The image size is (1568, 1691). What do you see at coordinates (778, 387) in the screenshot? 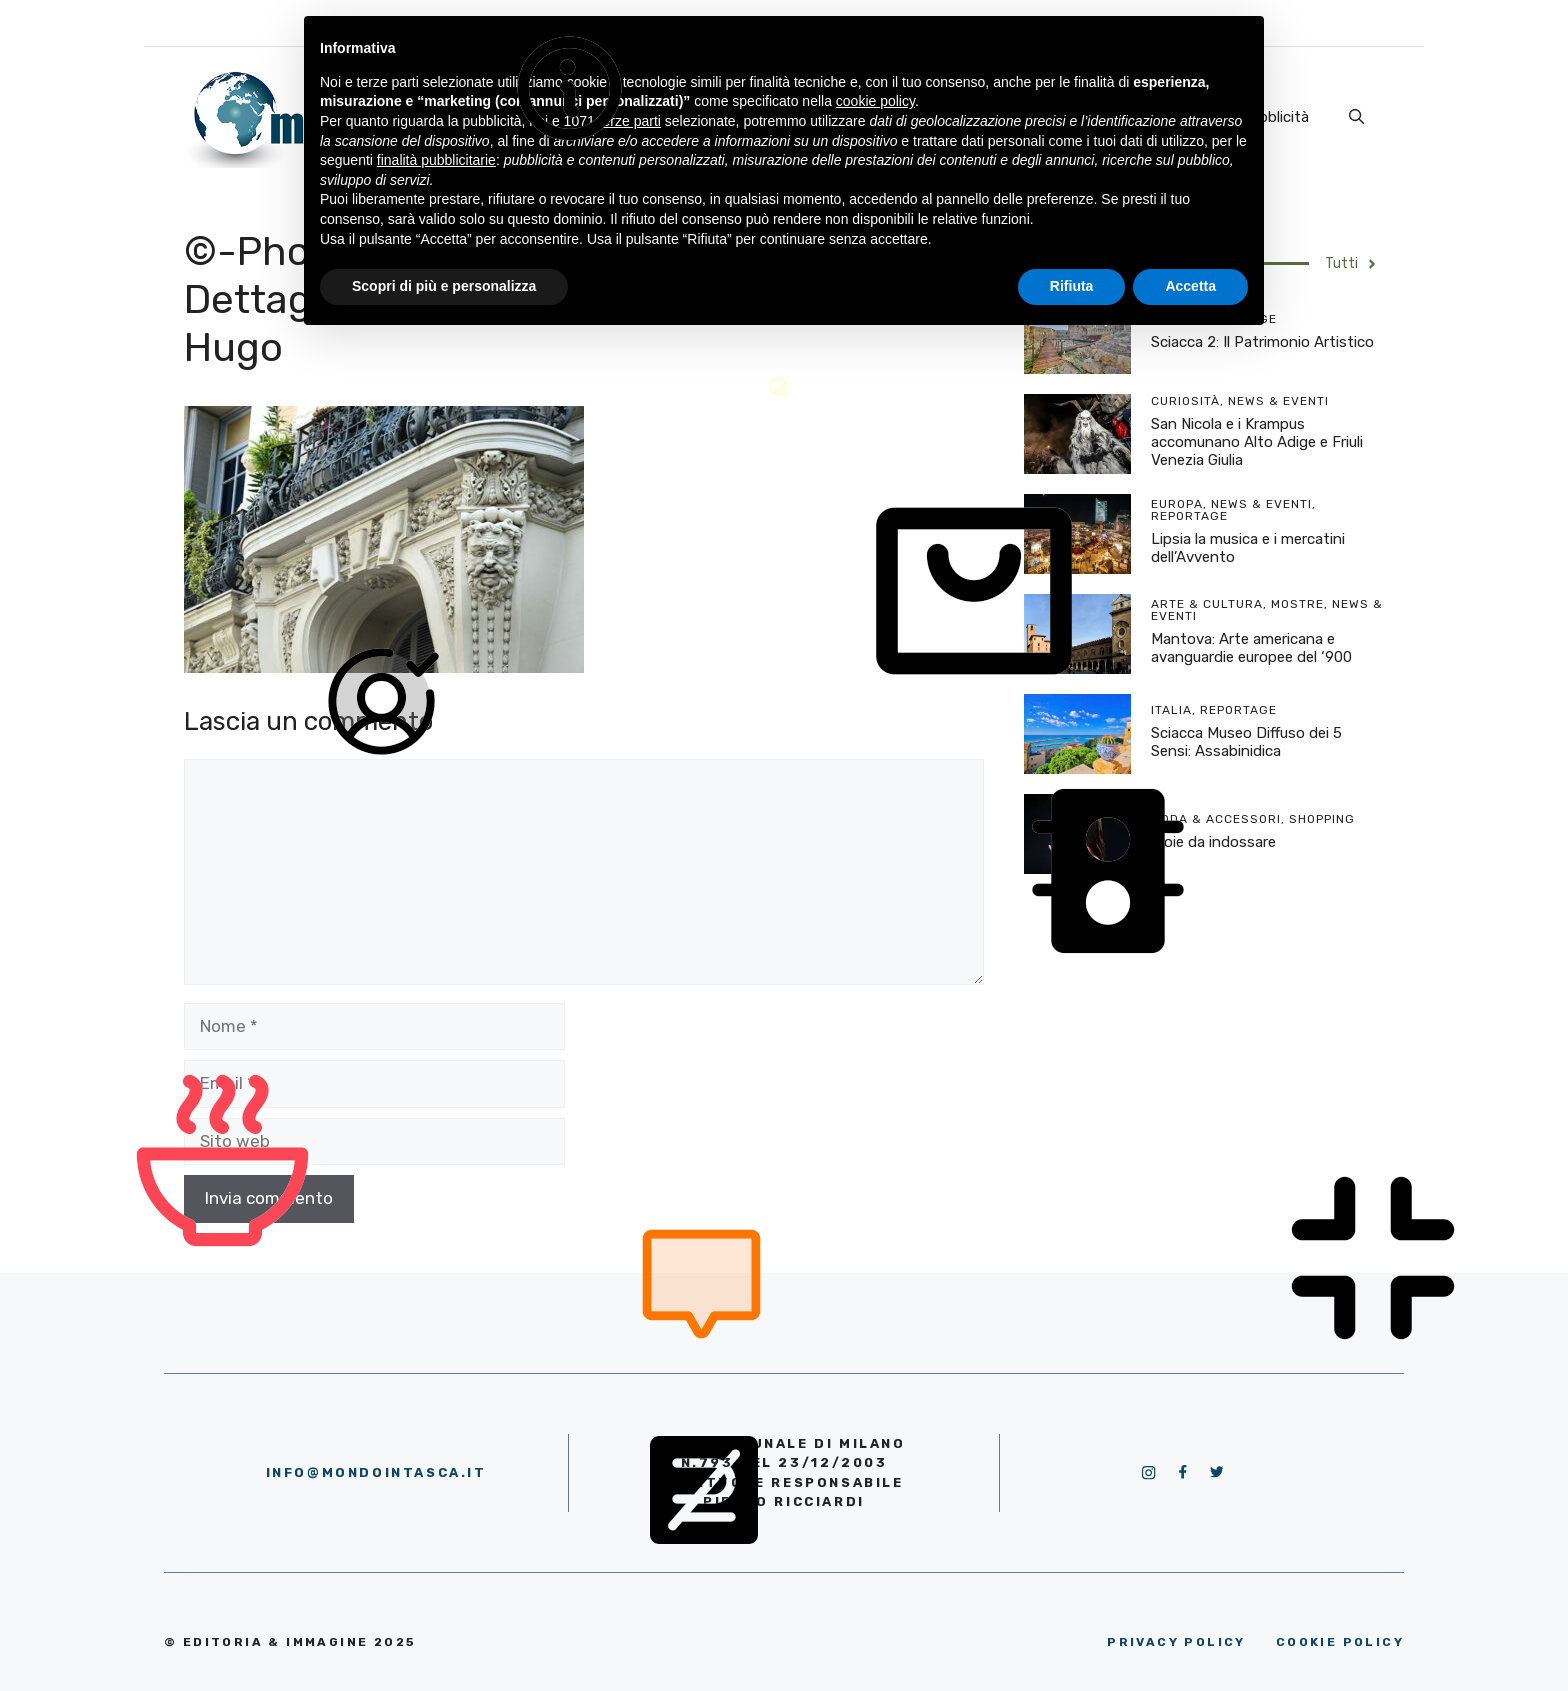
I see `access ping pong or table tennis game` at bounding box center [778, 387].